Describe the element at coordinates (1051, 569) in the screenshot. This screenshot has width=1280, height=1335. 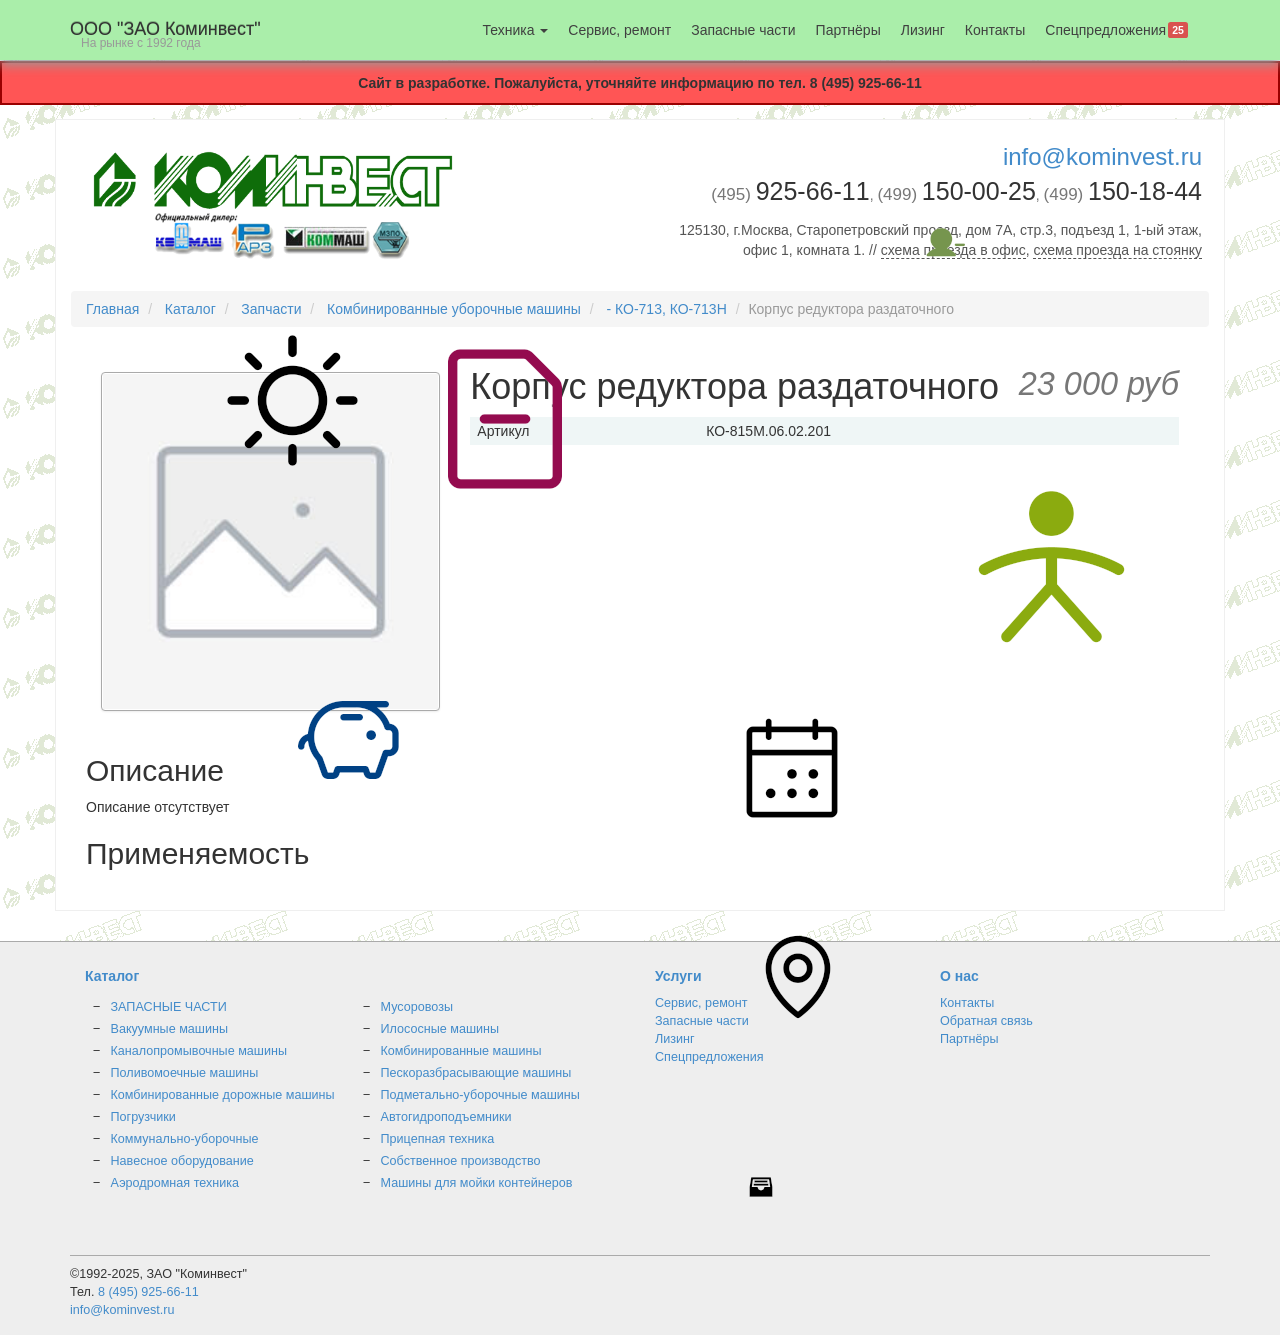
I see `view user profile` at that location.